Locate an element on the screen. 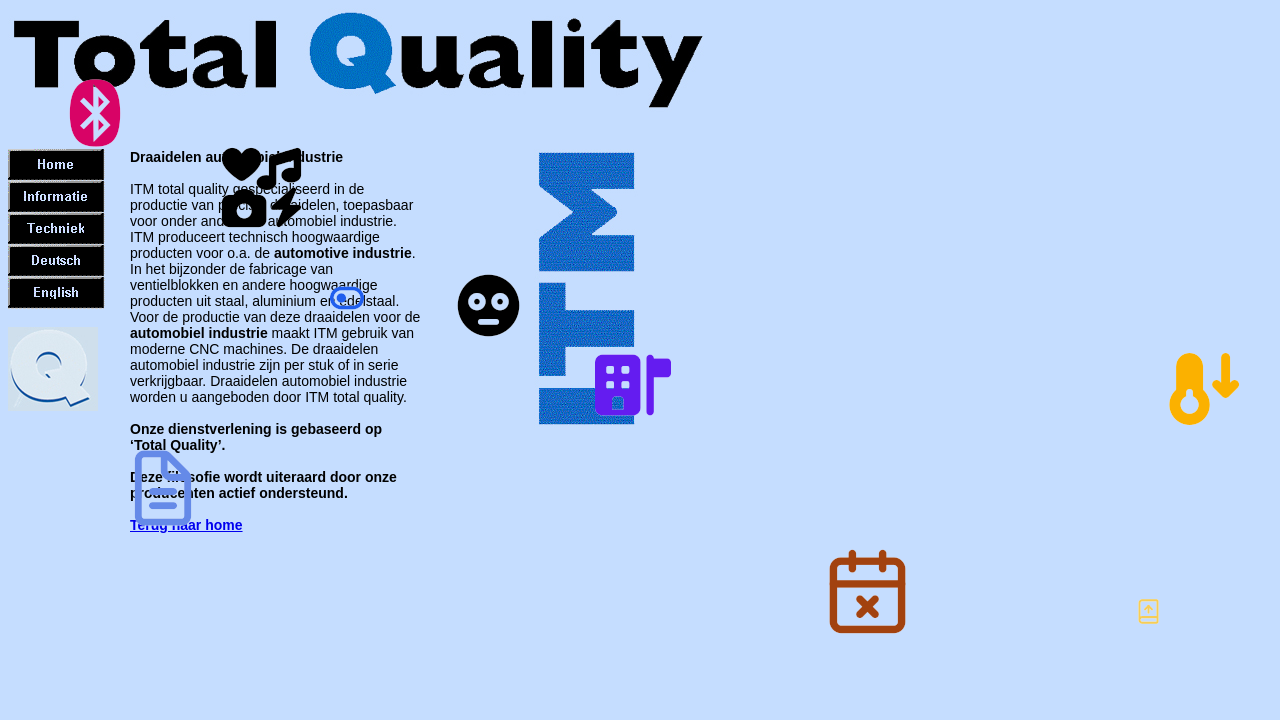 This screenshot has width=1280, height=720. cancel or delete a scheduled event is located at coordinates (867, 591).